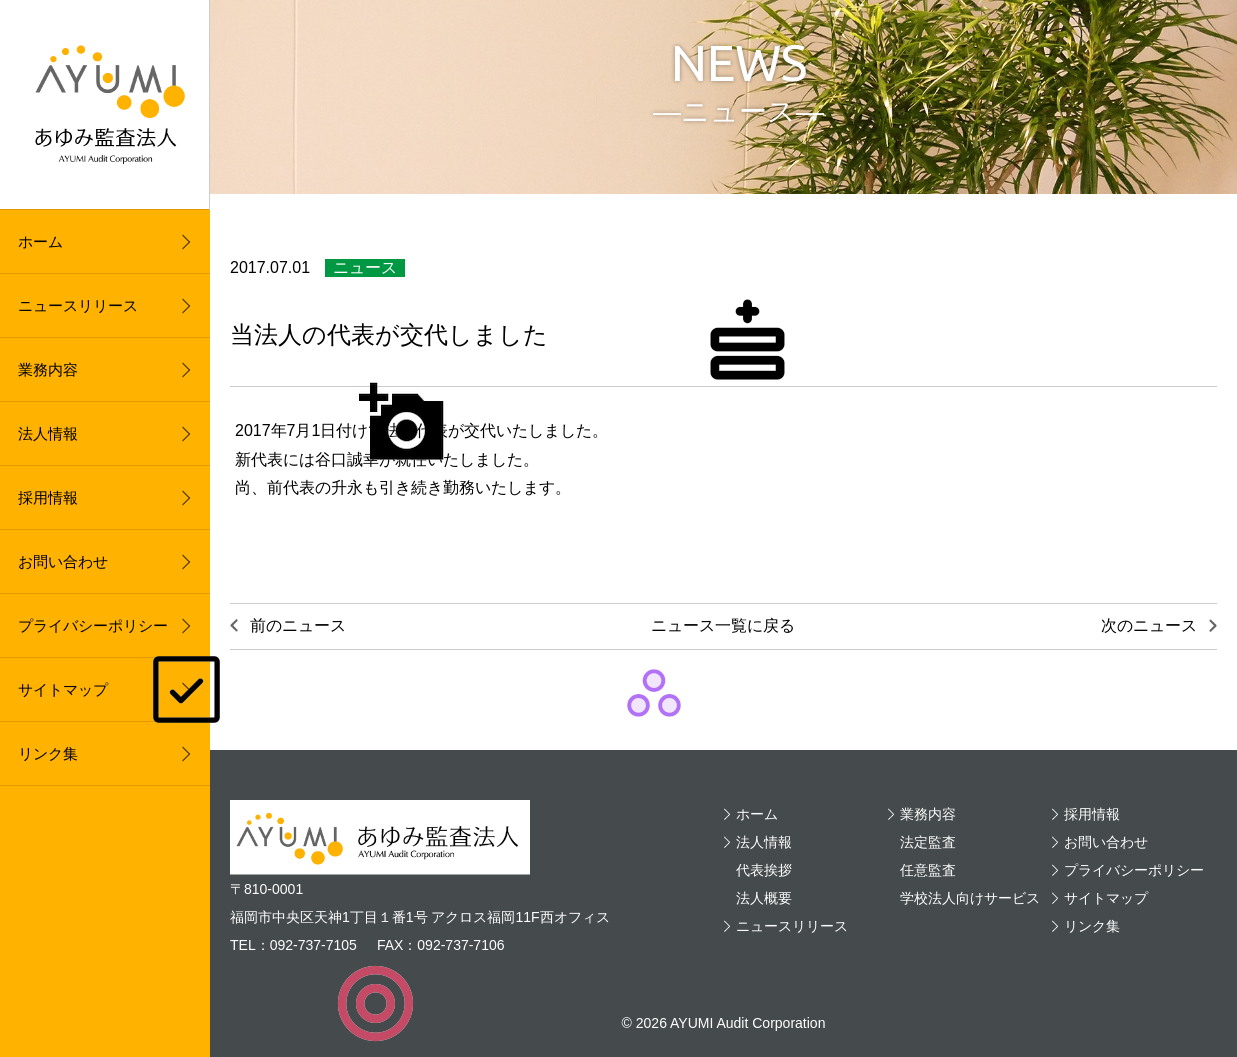 The width and height of the screenshot is (1237, 1057). Describe the element at coordinates (375, 1003) in the screenshot. I see `select a single option from a list` at that location.